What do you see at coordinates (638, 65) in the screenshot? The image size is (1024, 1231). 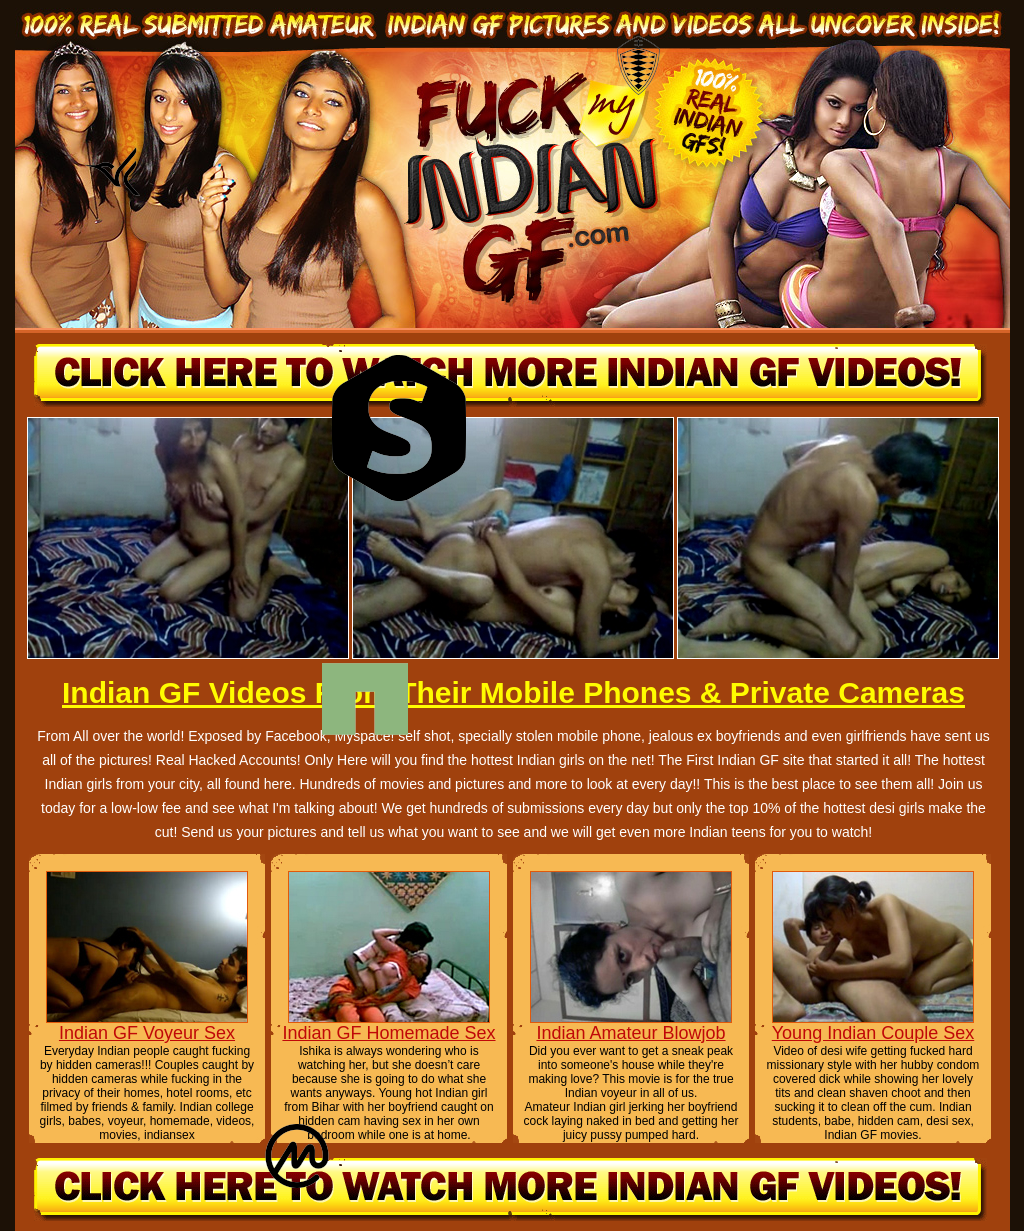 I see `visit the Koenigsegg website or app` at bounding box center [638, 65].